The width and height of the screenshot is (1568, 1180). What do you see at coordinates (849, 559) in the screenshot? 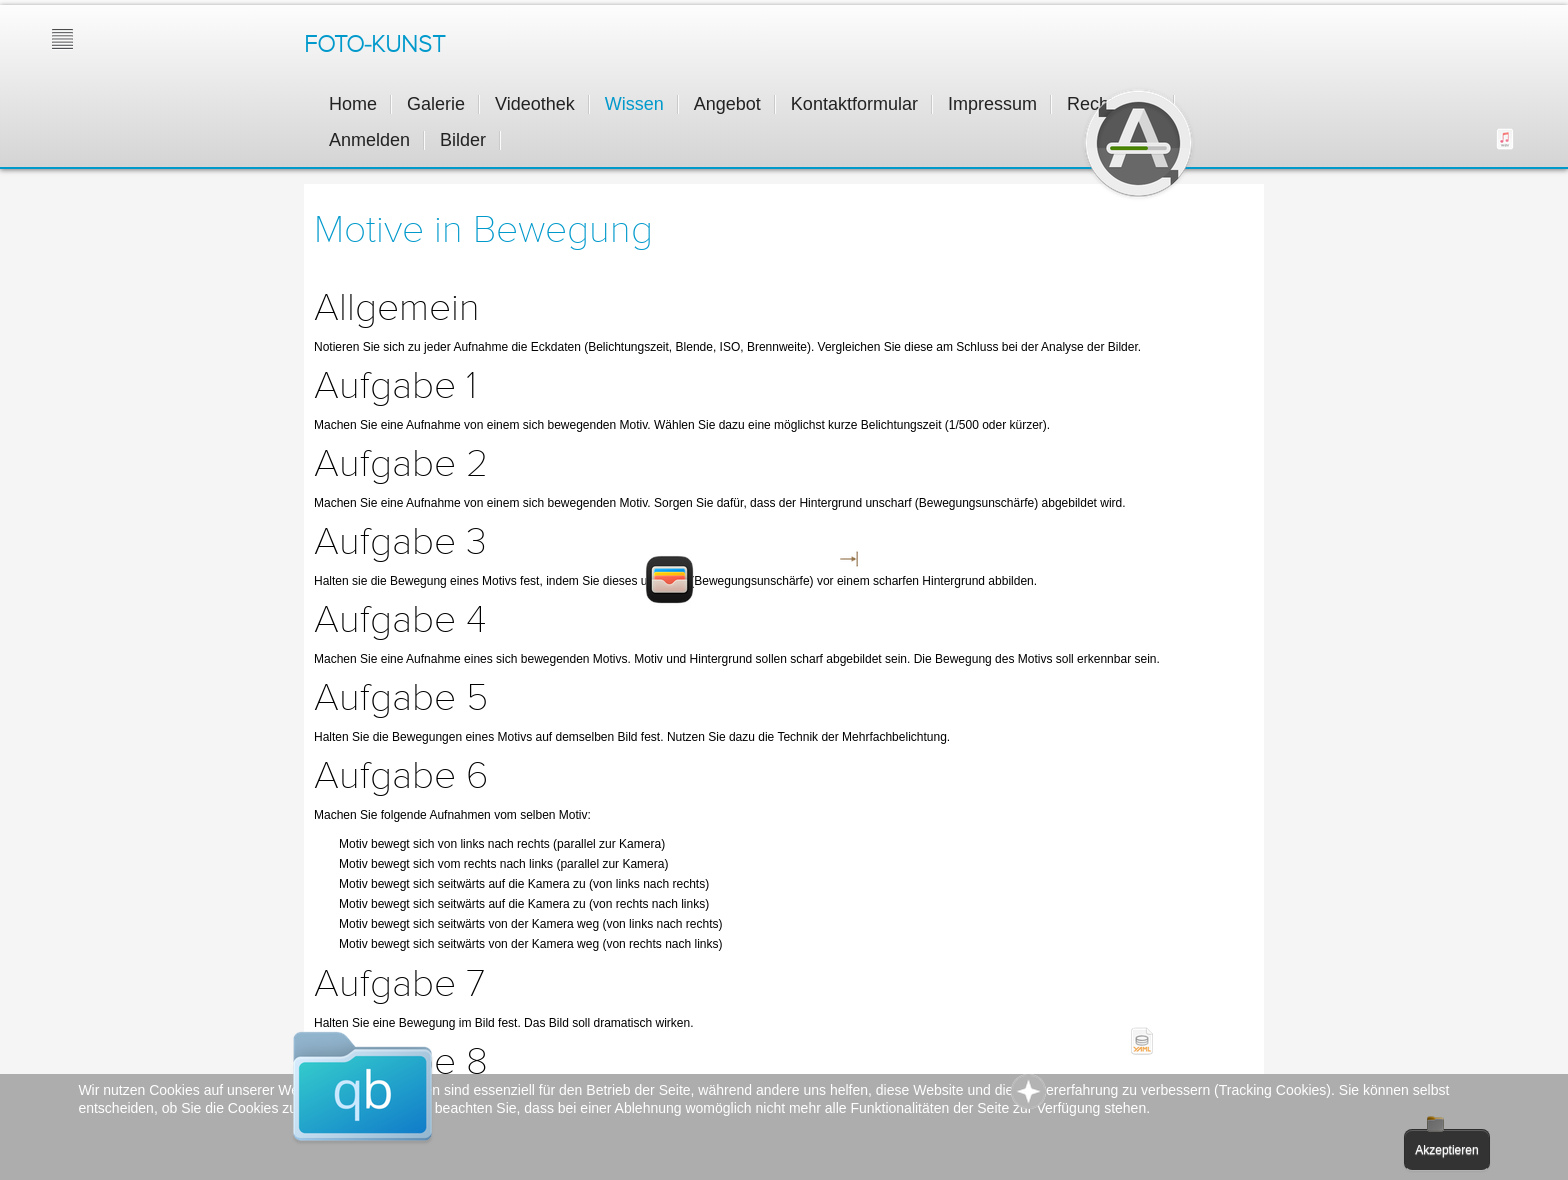
I see `go to the last item or page` at bounding box center [849, 559].